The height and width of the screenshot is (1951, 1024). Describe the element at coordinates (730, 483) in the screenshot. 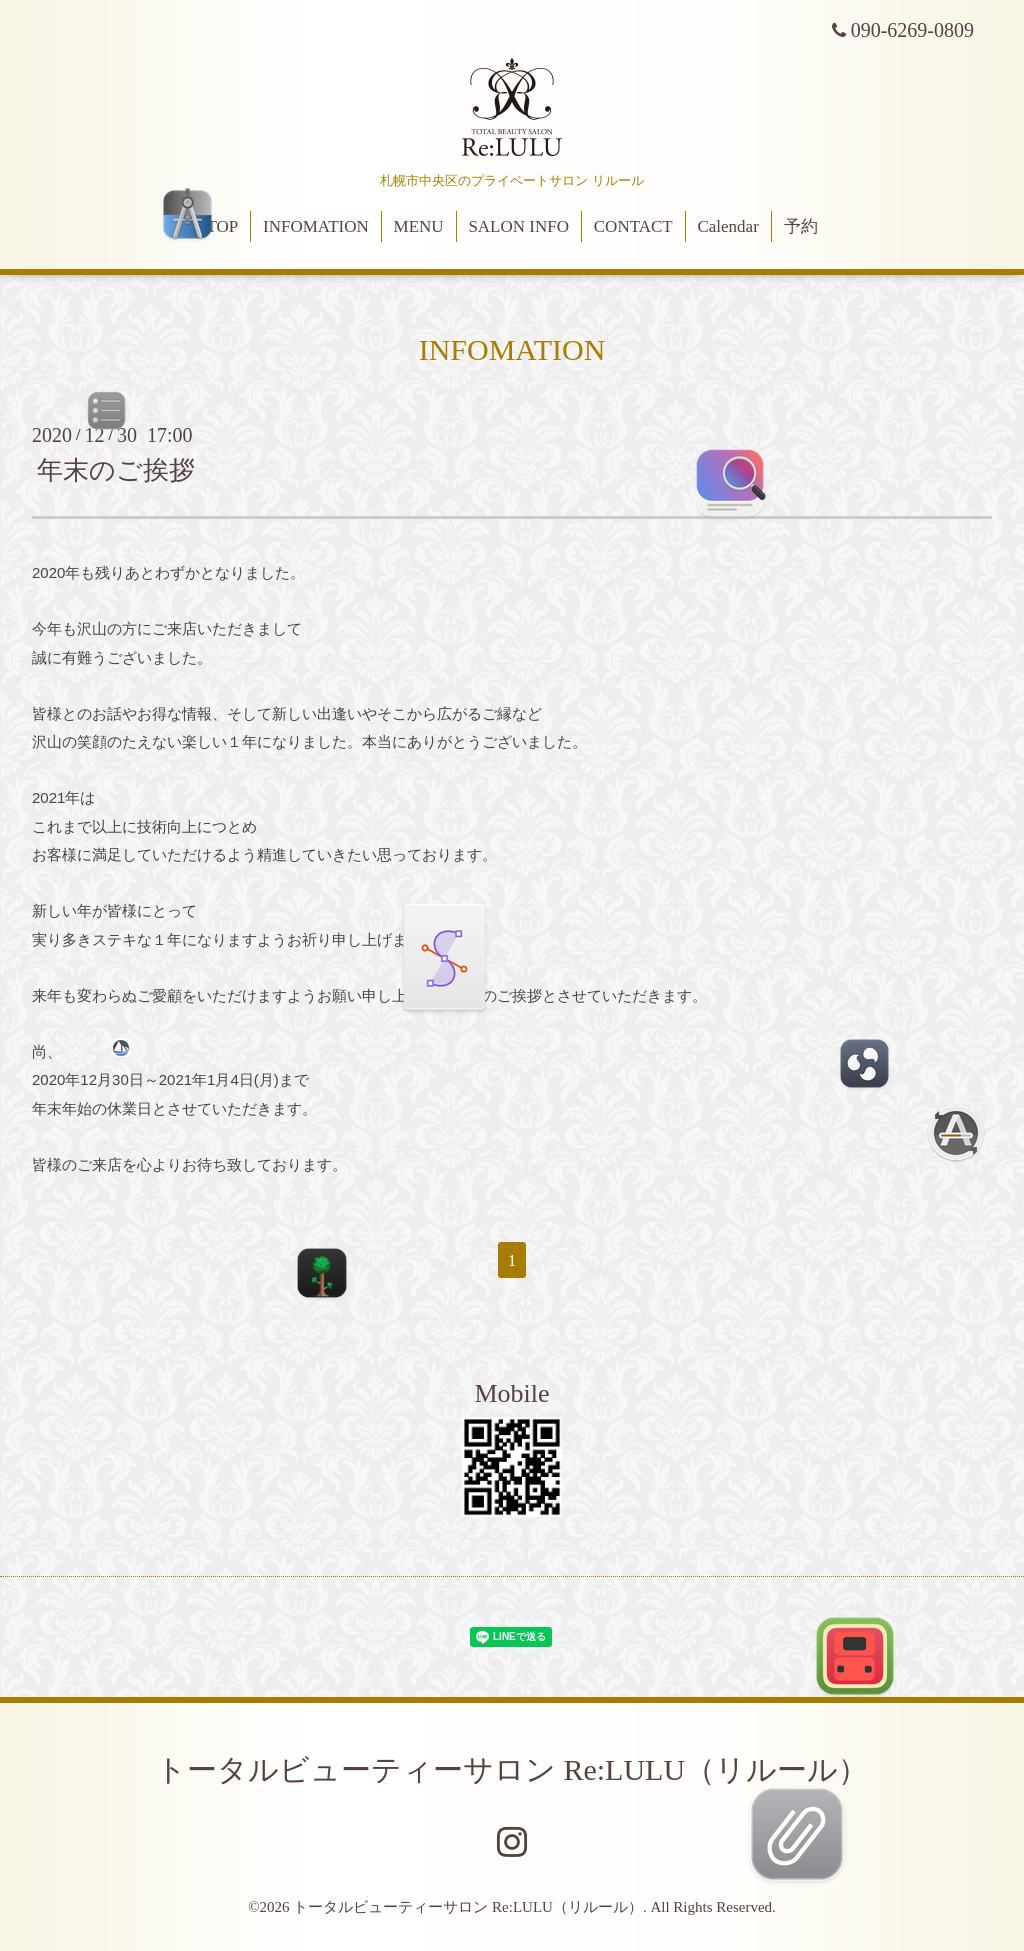

I see `open share preview app` at that location.